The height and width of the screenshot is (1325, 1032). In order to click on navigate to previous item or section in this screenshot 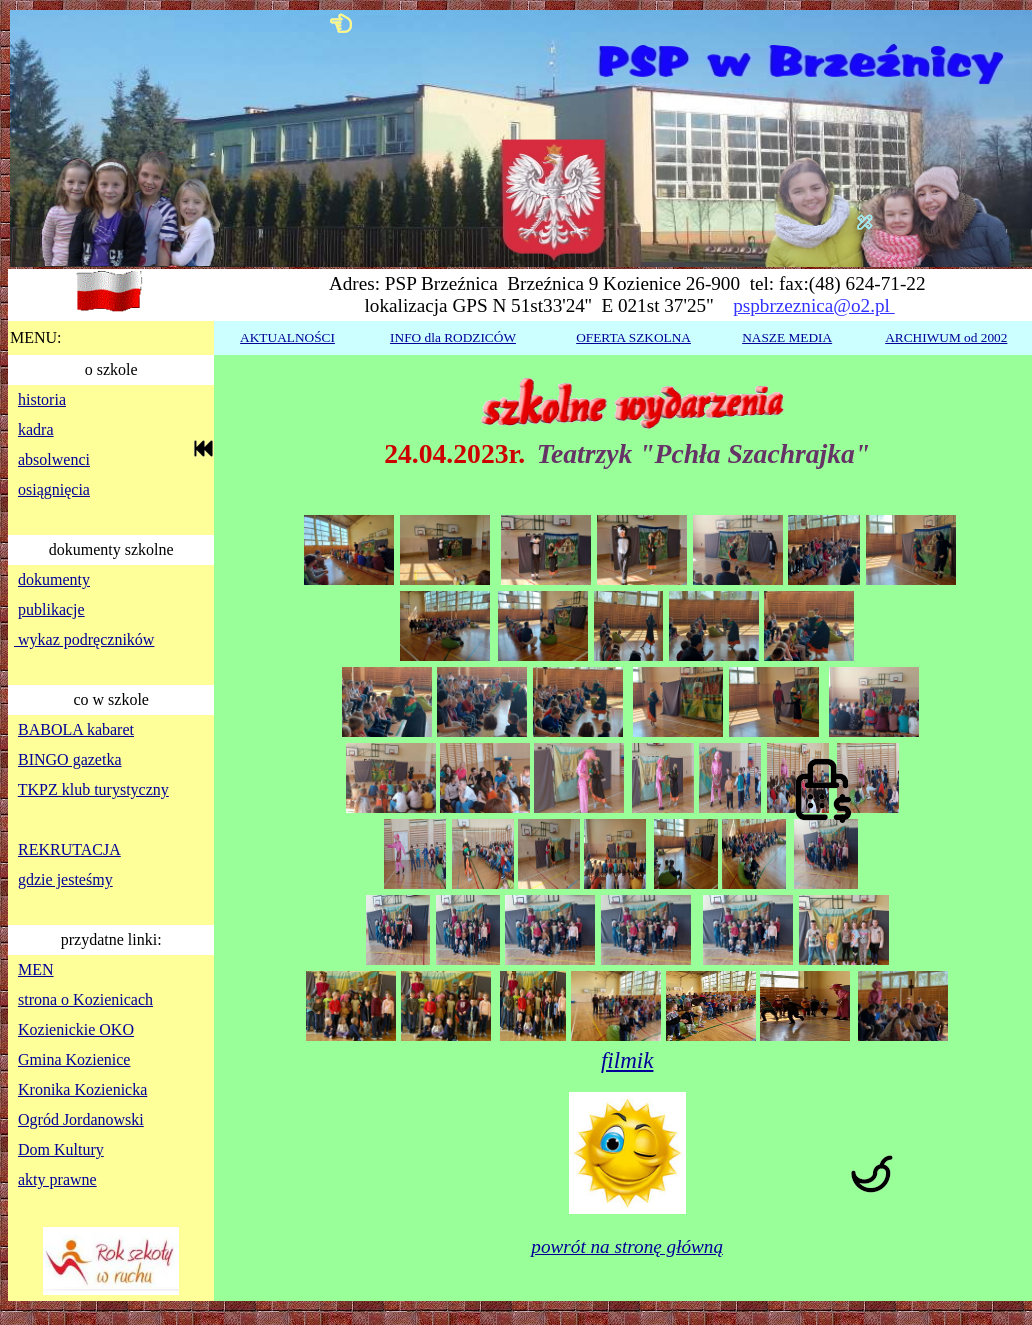, I will do `click(341, 23)`.